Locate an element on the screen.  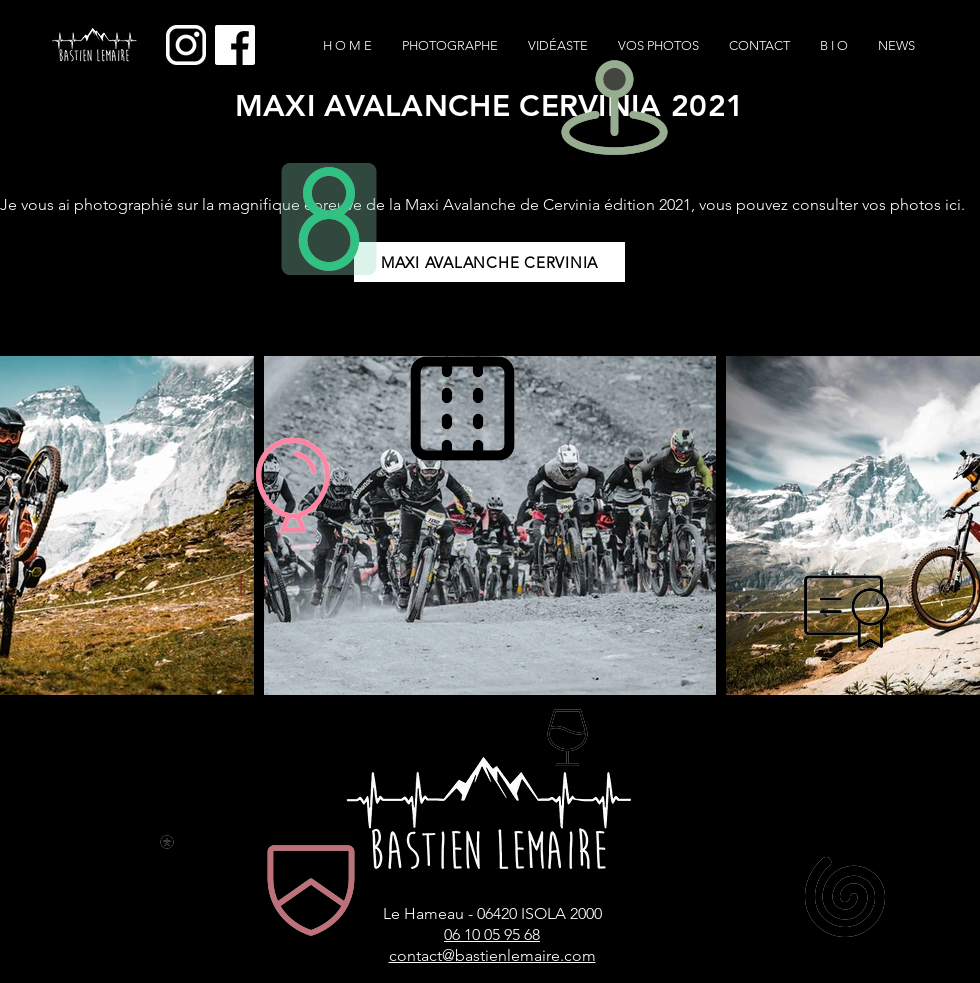
browse wine selection is located at coordinates (567, 735).